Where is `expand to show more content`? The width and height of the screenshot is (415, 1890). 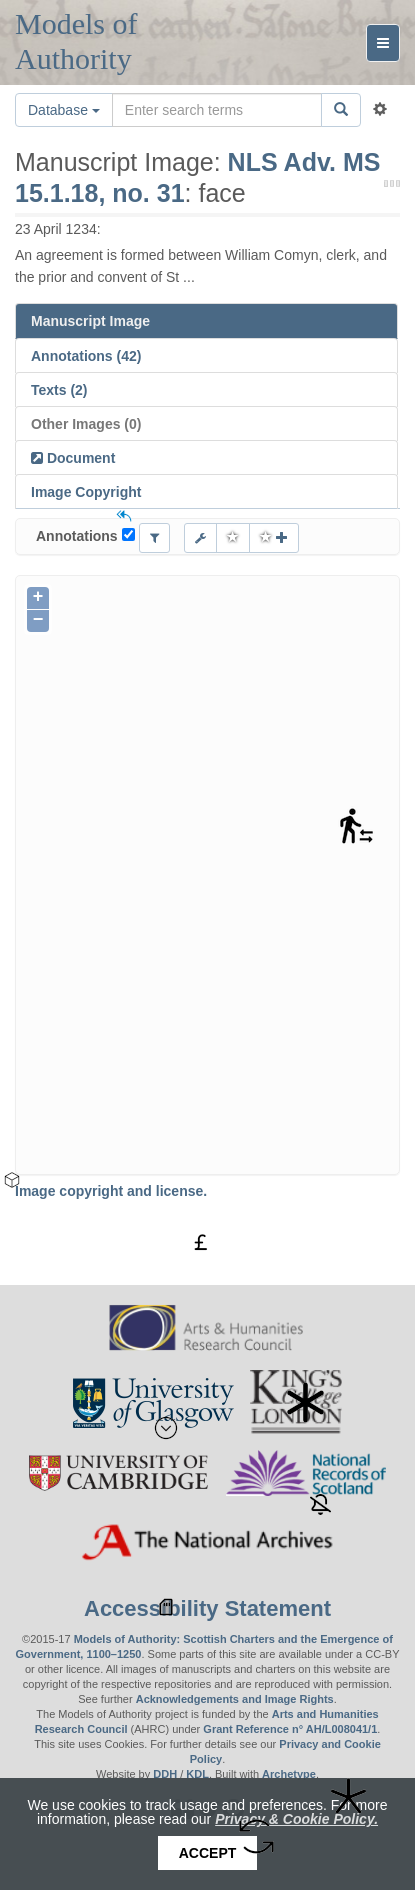 expand to show more content is located at coordinates (166, 1428).